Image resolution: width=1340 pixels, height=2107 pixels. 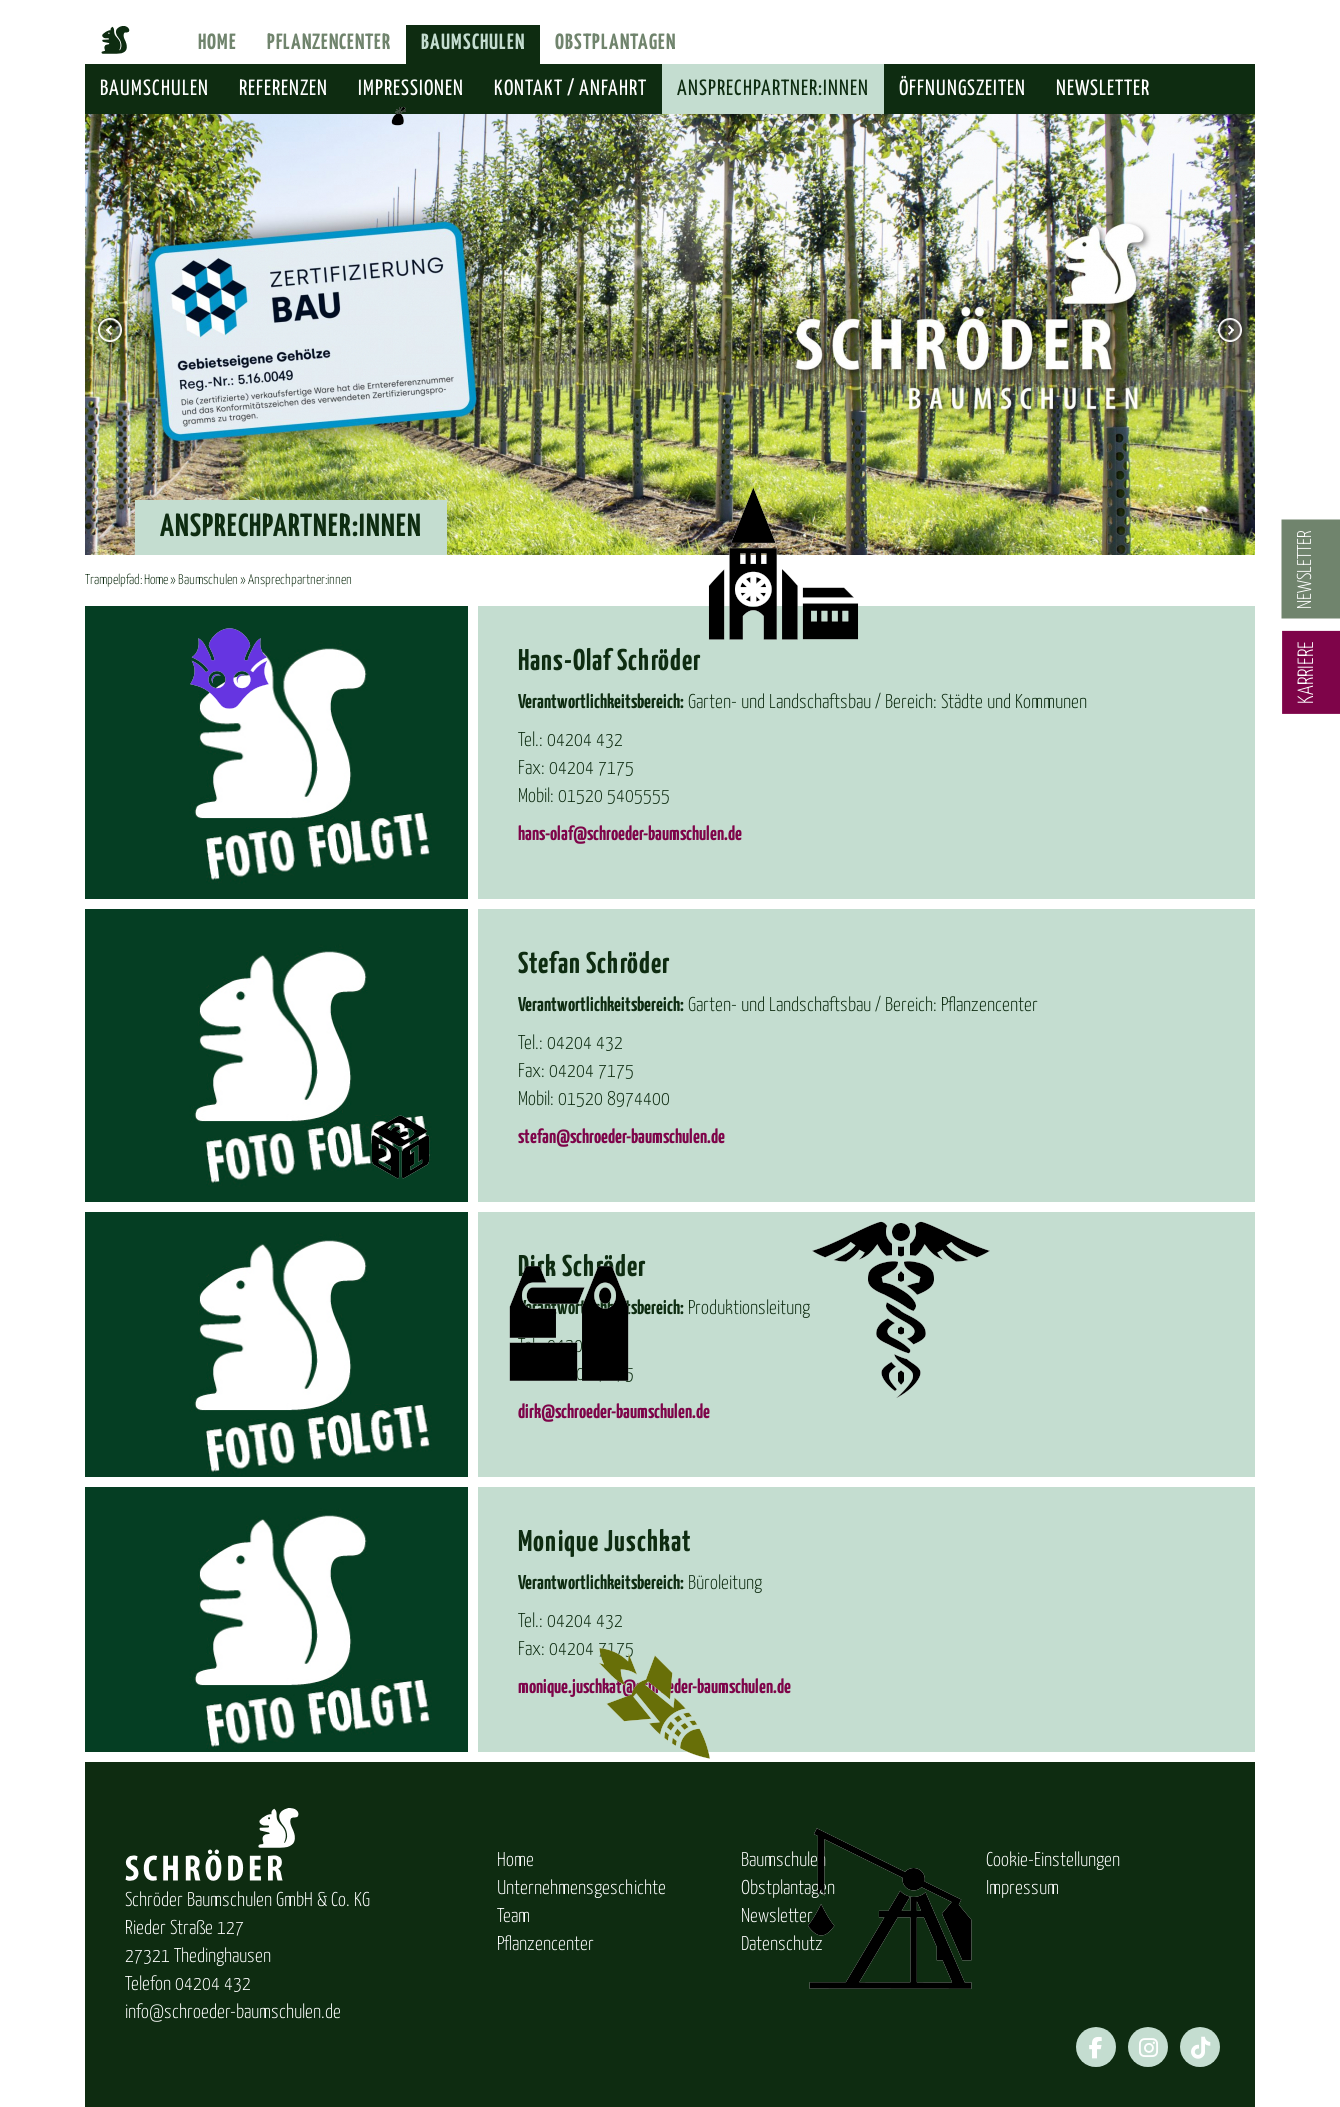 I want to click on launch or deploy an application, so click(x=655, y=1702).